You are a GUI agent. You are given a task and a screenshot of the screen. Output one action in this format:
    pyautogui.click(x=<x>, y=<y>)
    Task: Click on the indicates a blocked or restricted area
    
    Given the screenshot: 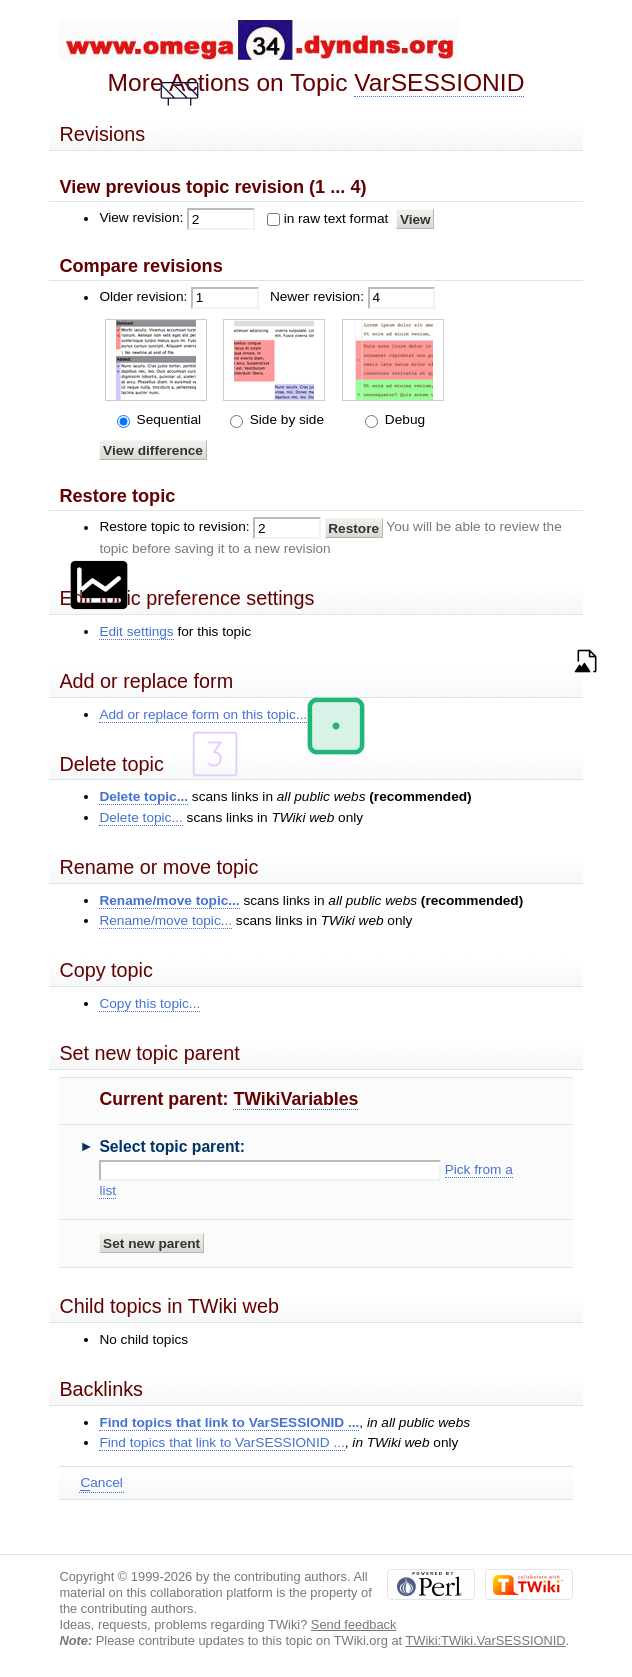 What is the action you would take?
    pyautogui.click(x=179, y=92)
    